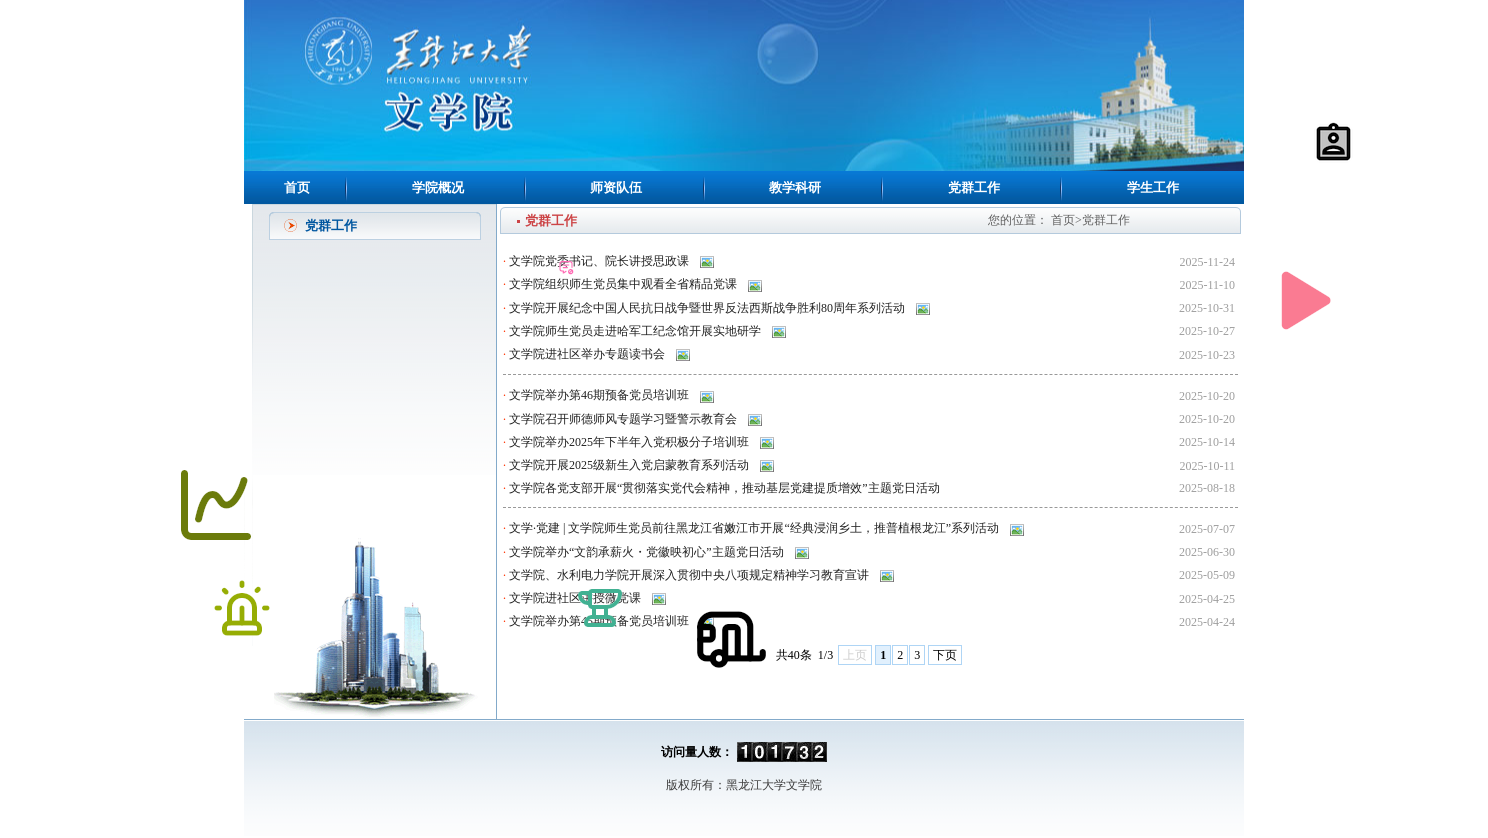 The width and height of the screenshot is (1488, 838). I want to click on view trend data with smooth curve visualization, so click(216, 505).